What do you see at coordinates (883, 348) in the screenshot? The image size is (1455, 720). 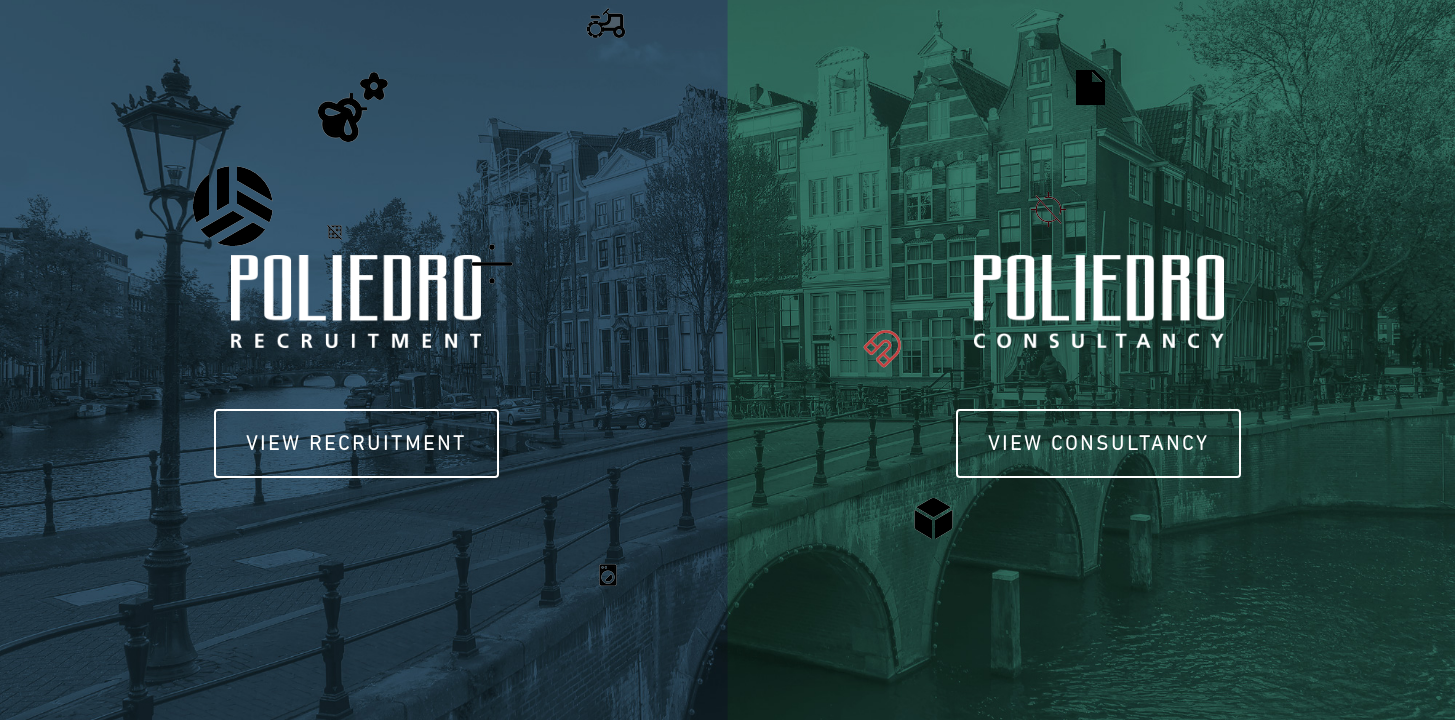 I see `activate magnetic snap or alignment` at bounding box center [883, 348].